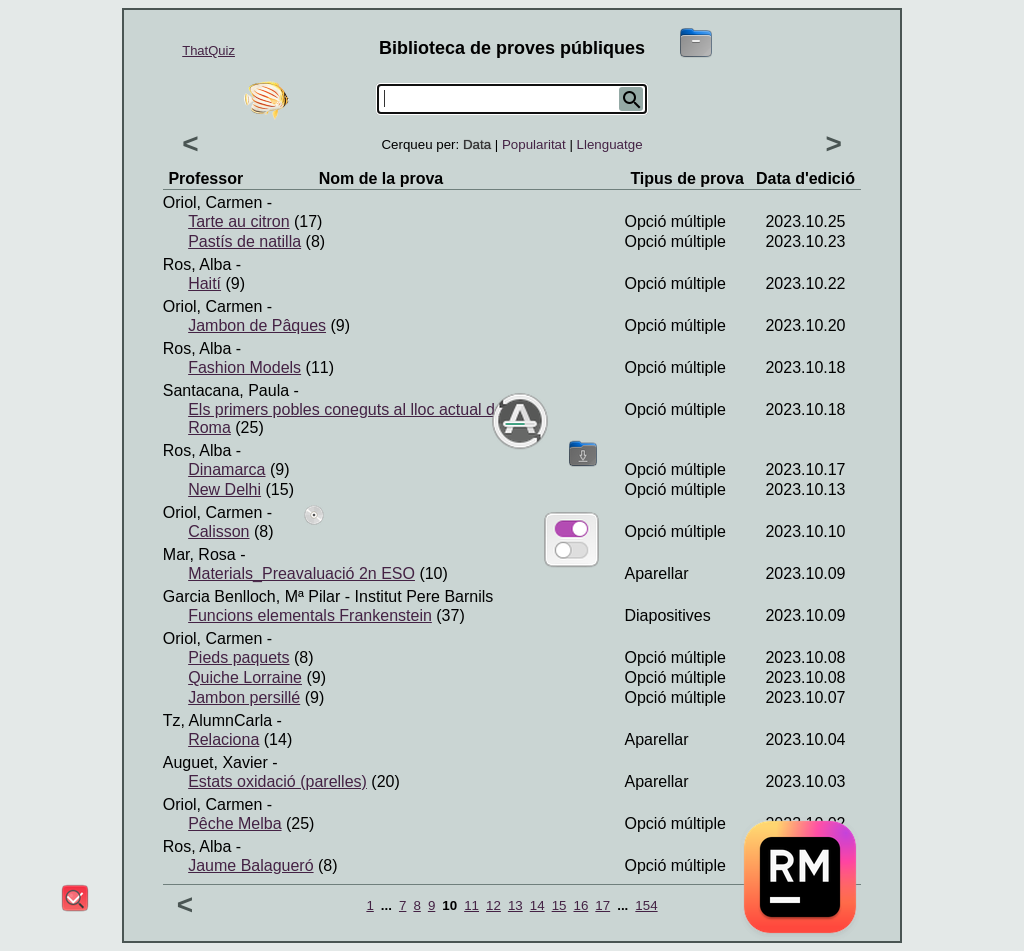  What do you see at coordinates (696, 42) in the screenshot?
I see `open the file manager application` at bounding box center [696, 42].